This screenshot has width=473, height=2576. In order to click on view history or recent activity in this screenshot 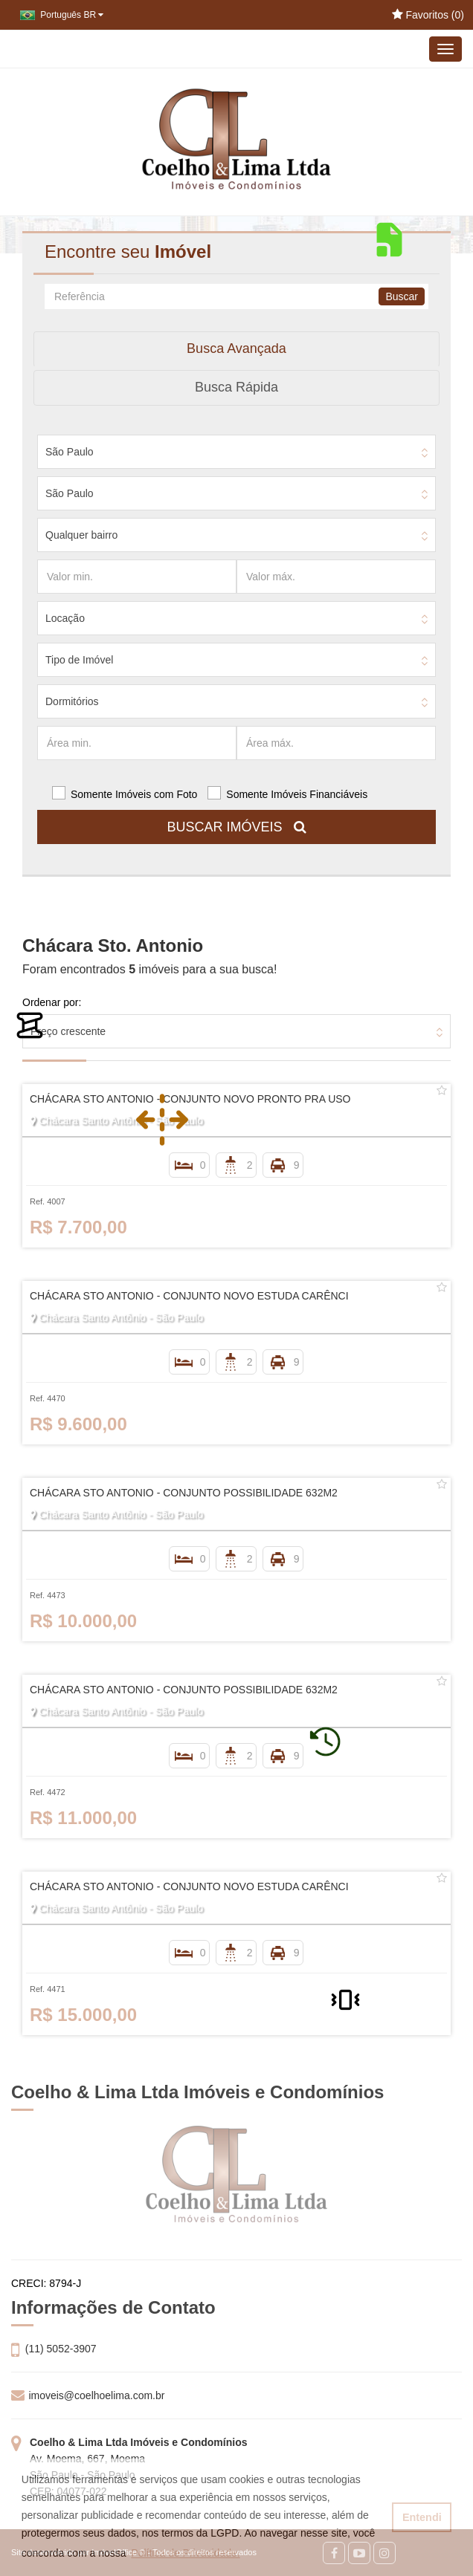, I will do `click(326, 1742)`.